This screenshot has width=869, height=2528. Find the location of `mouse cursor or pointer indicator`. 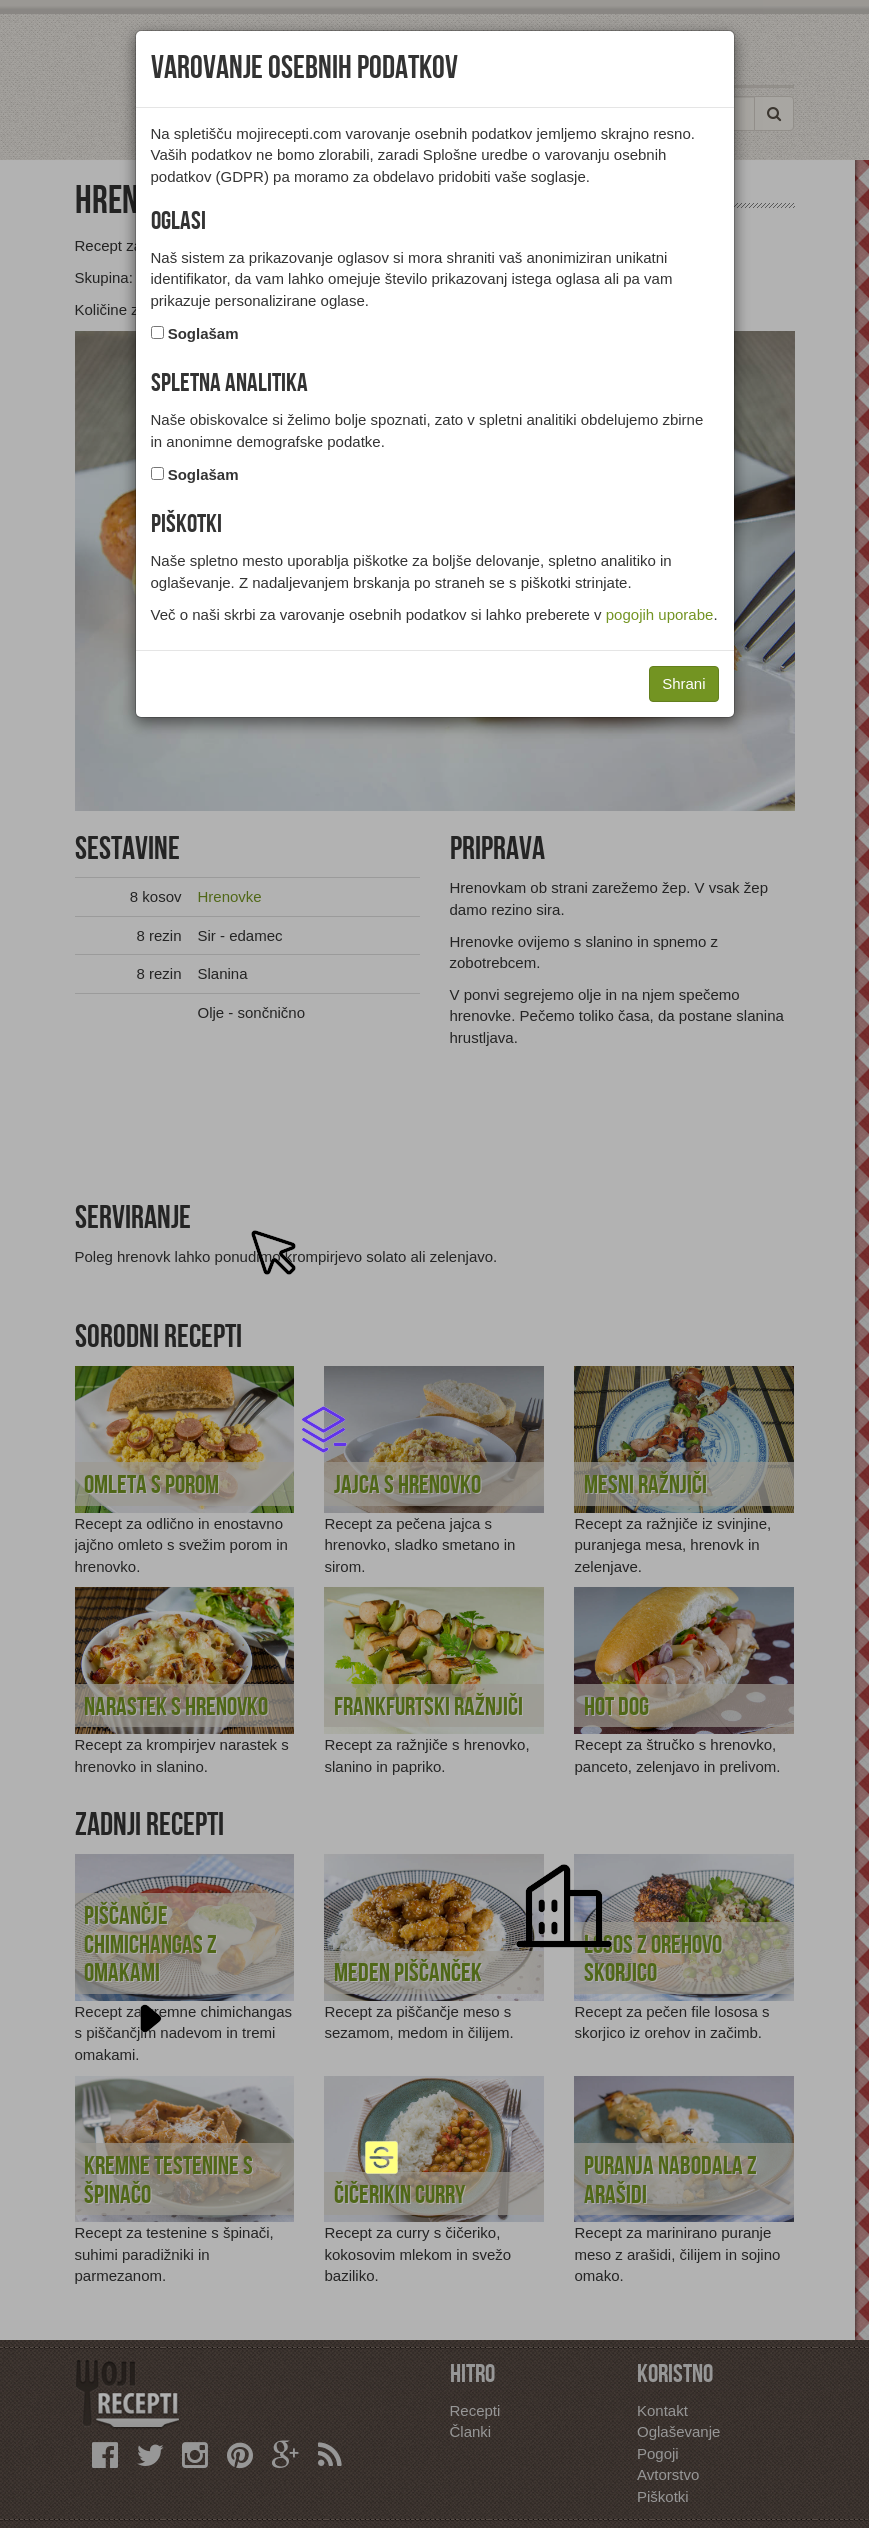

mouse cursor or pointer indicator is located at coordinates (273, 1252).